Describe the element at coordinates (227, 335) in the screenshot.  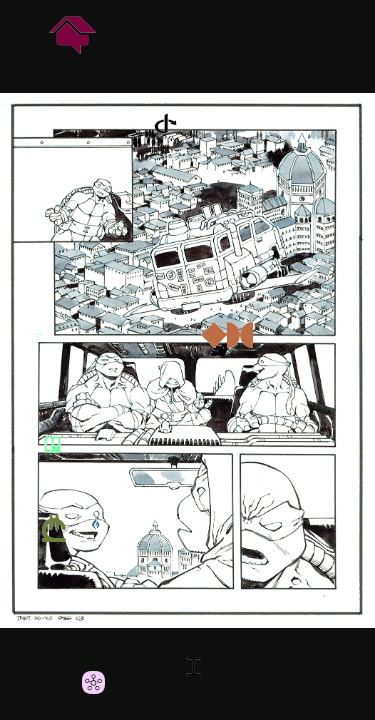
I see `innosoft company logo` at that location.